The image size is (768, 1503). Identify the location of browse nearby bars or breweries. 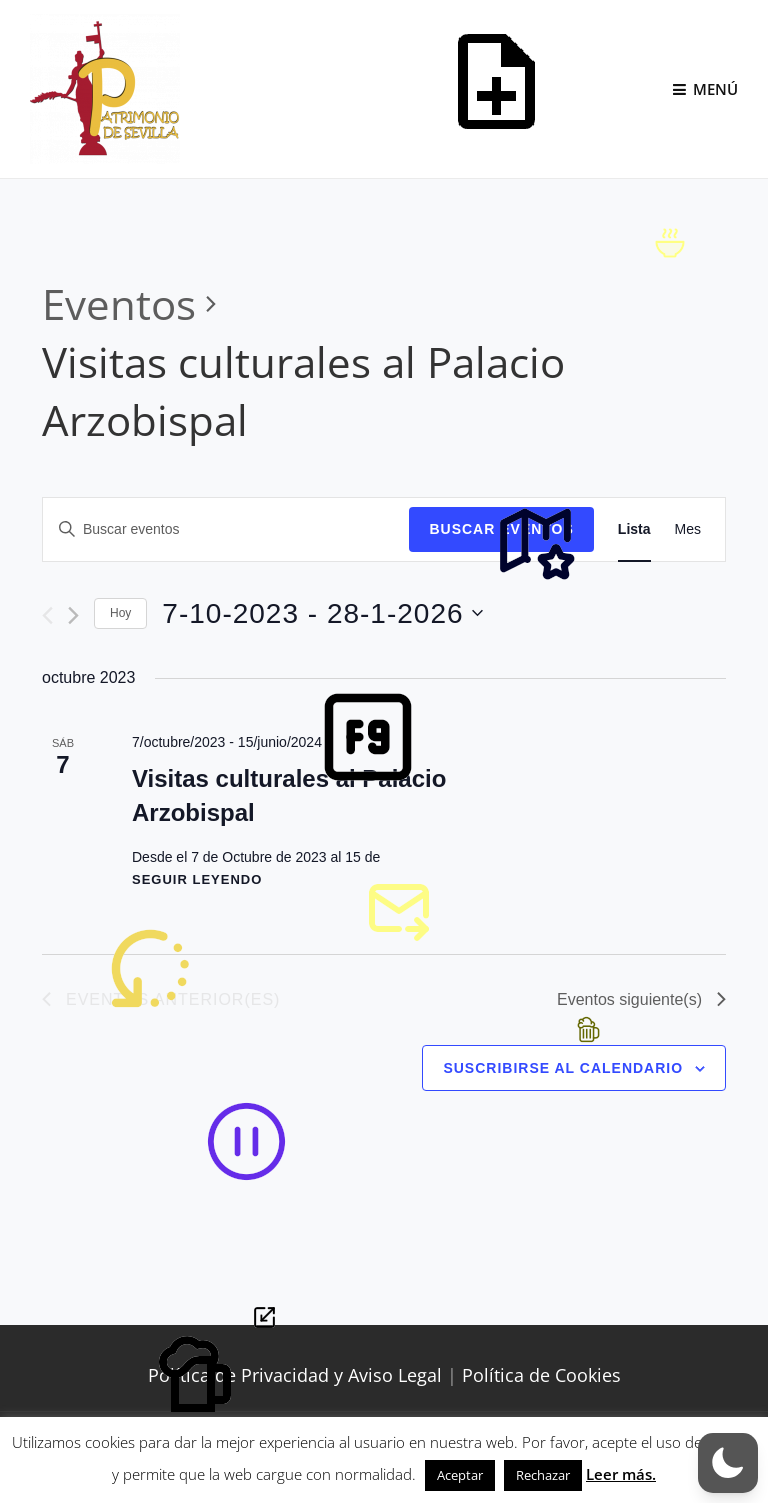
(588, 1029).